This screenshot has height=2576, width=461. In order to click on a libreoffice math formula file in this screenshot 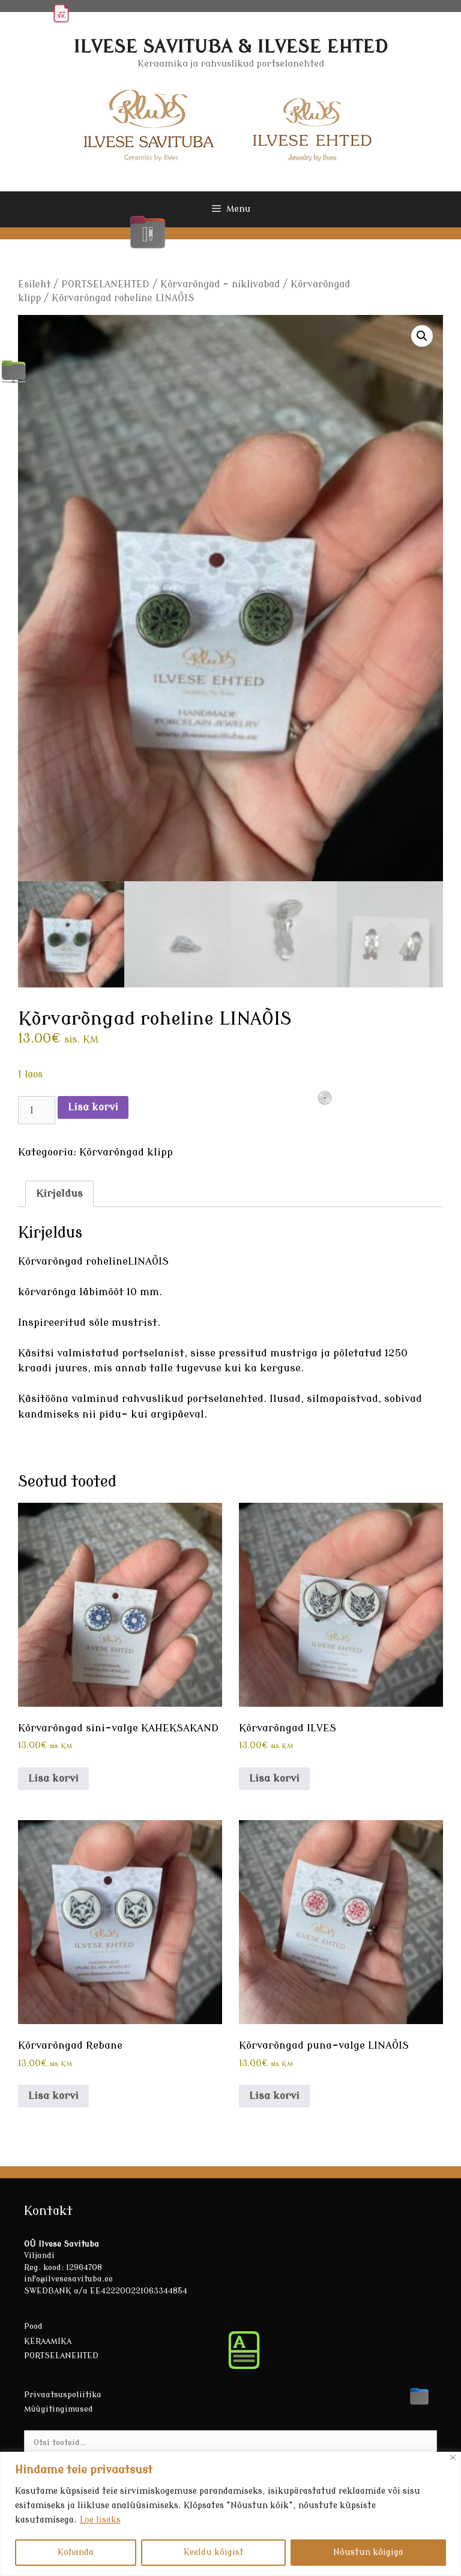, I will do `click(61, 13)`.